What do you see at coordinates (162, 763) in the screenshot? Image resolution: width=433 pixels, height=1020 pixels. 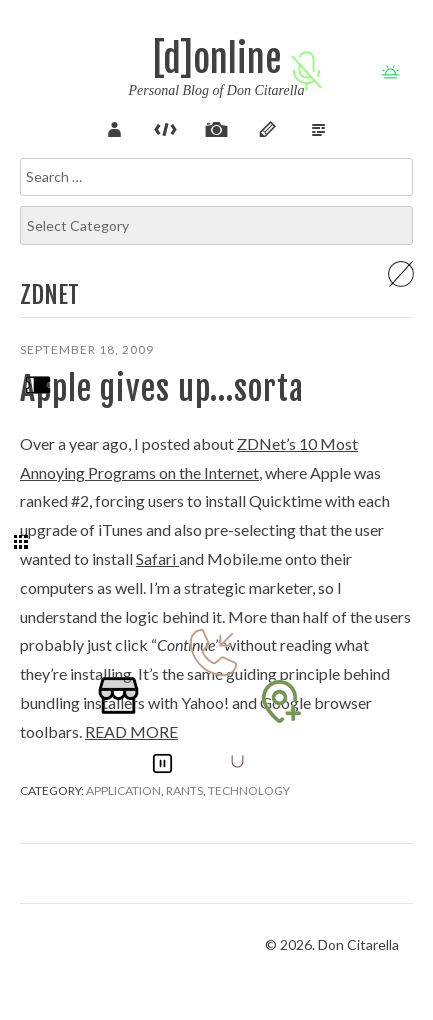 I see `pause media playback` at bounding box center [162, 763].